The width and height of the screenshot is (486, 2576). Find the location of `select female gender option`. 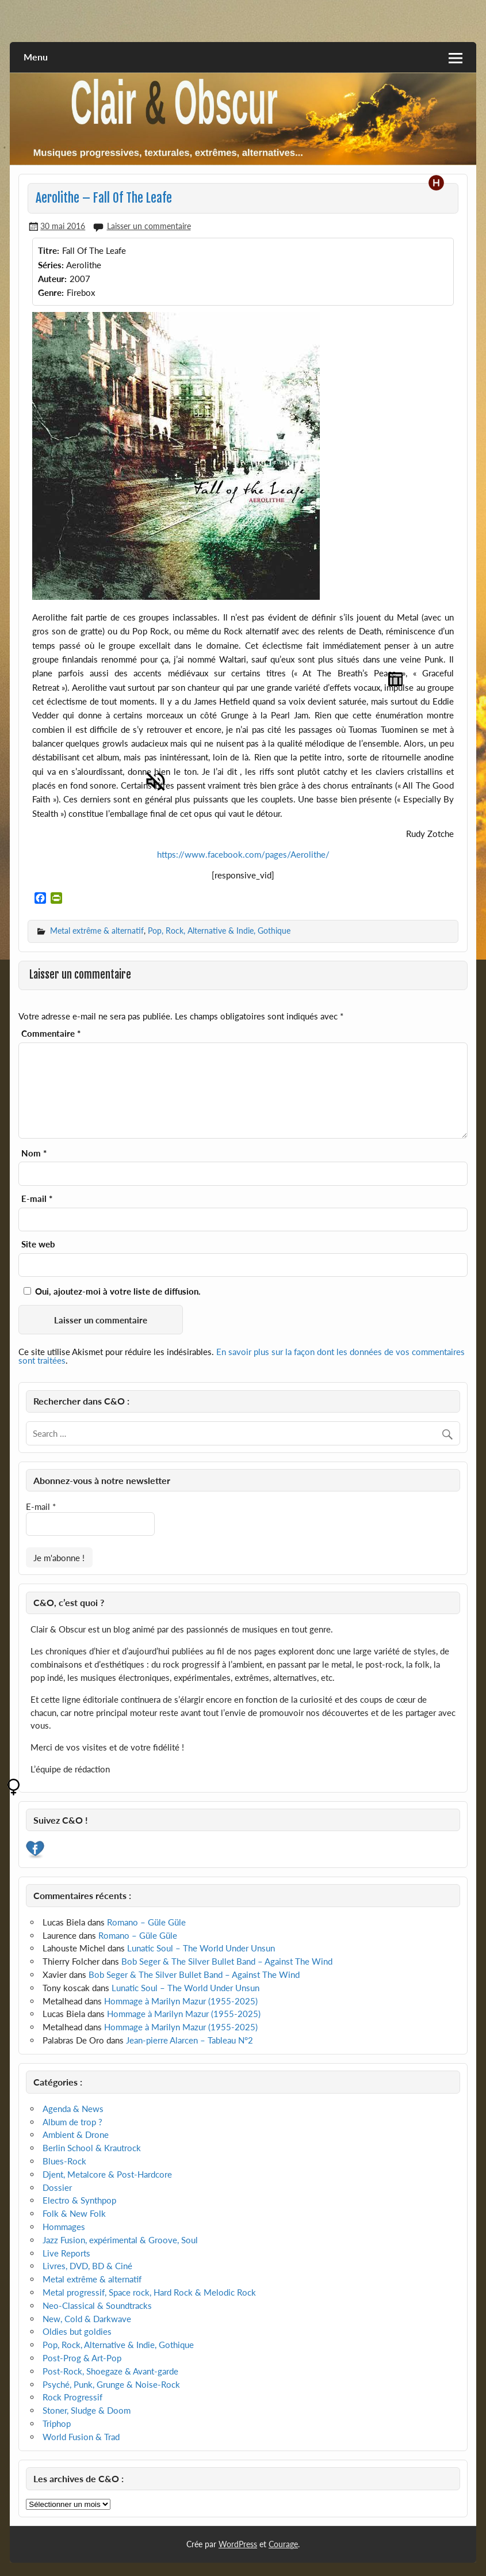

select female gender option is located at coordinates (13, 1787).